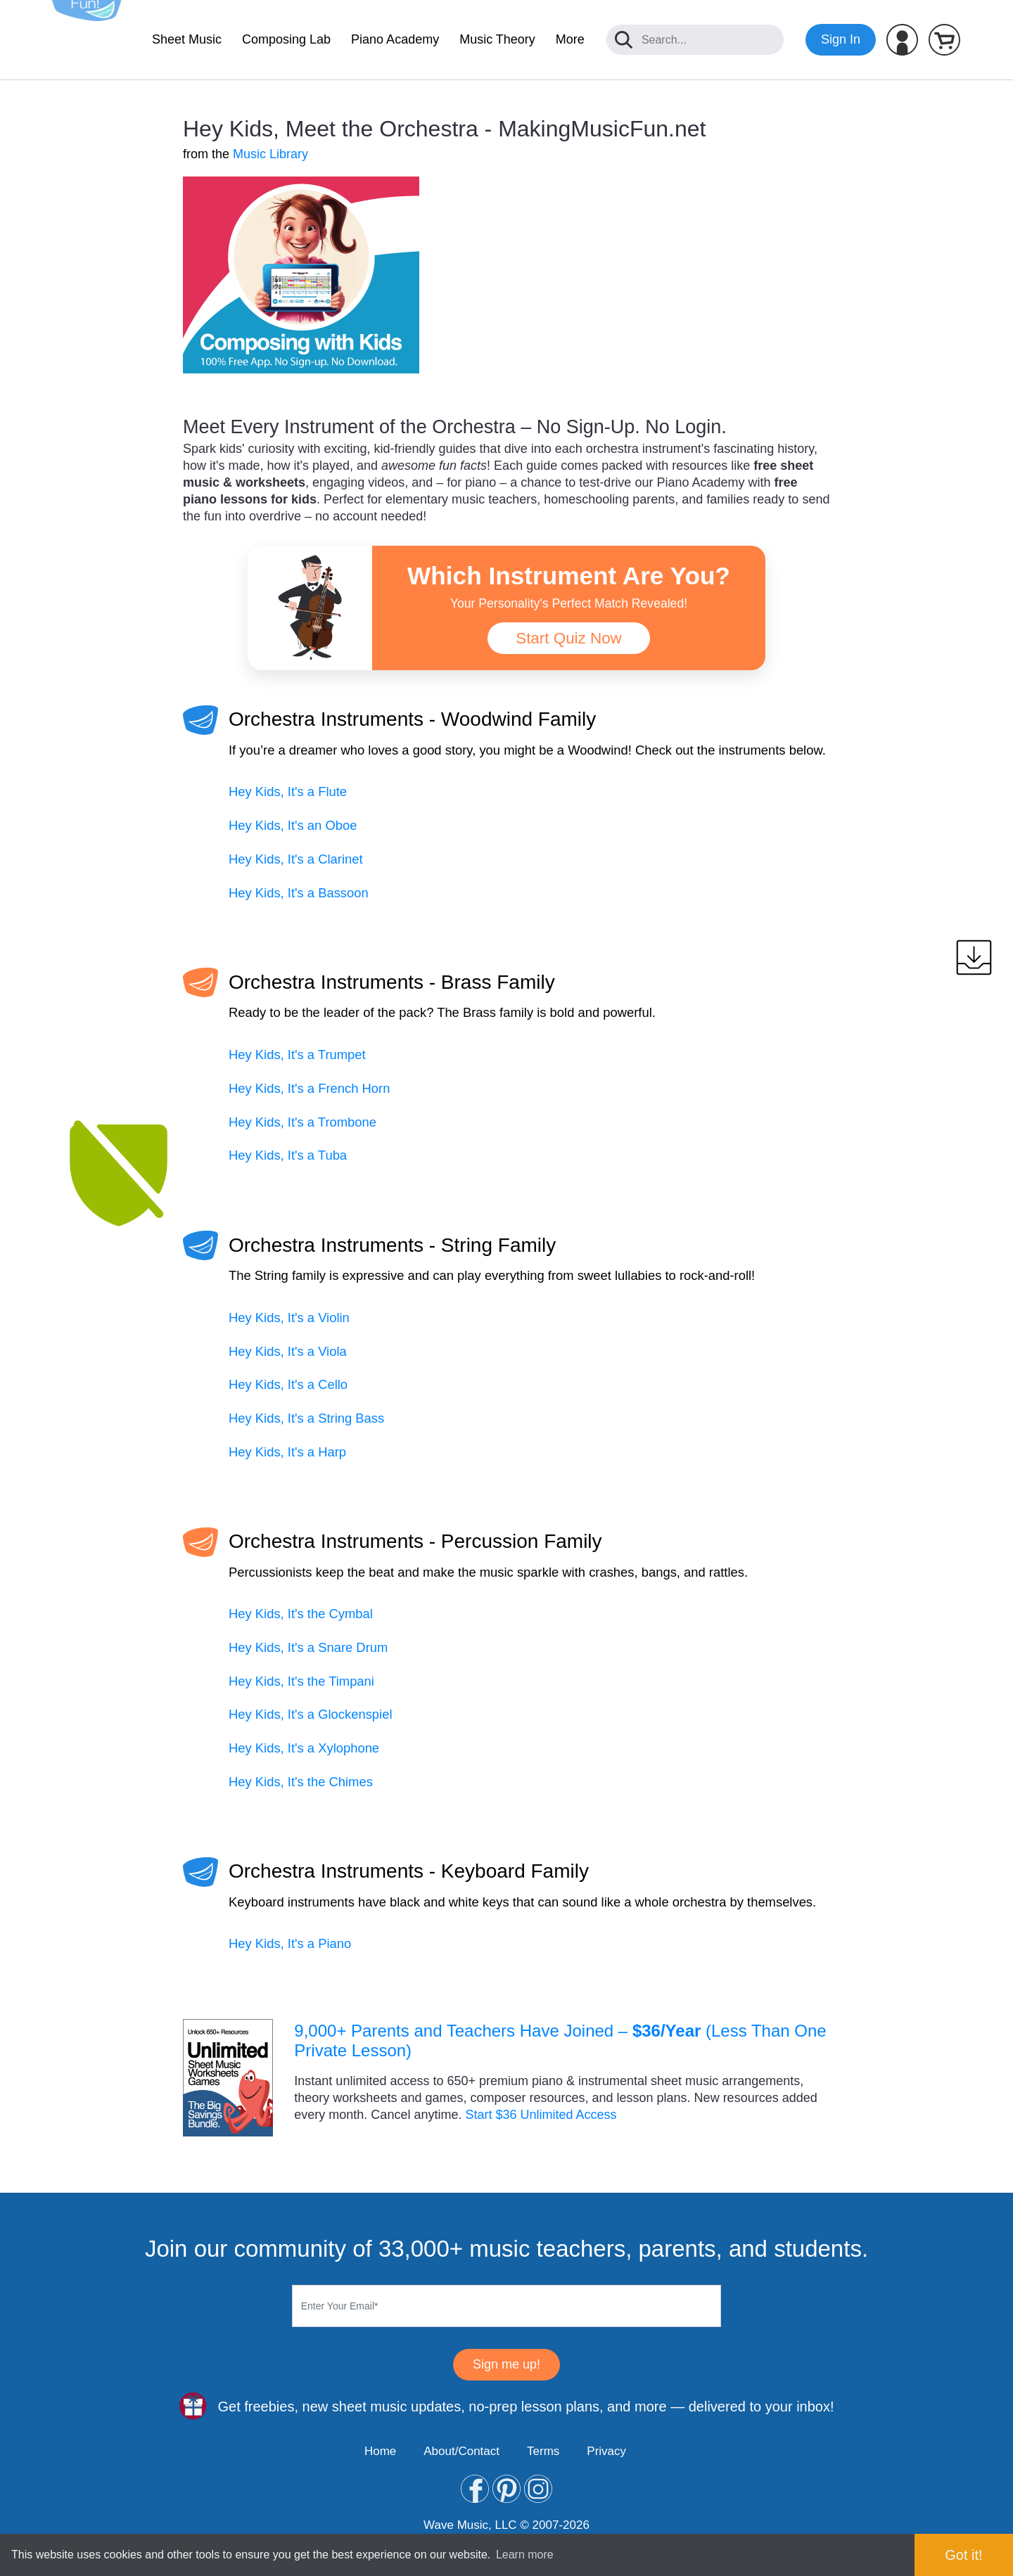 This screenshot has width=1013, height=2576. What do you see at coordinates (118, 1169) in the screenshot?
I see `security or protection is disabled` at bounding box center [118, 1169].